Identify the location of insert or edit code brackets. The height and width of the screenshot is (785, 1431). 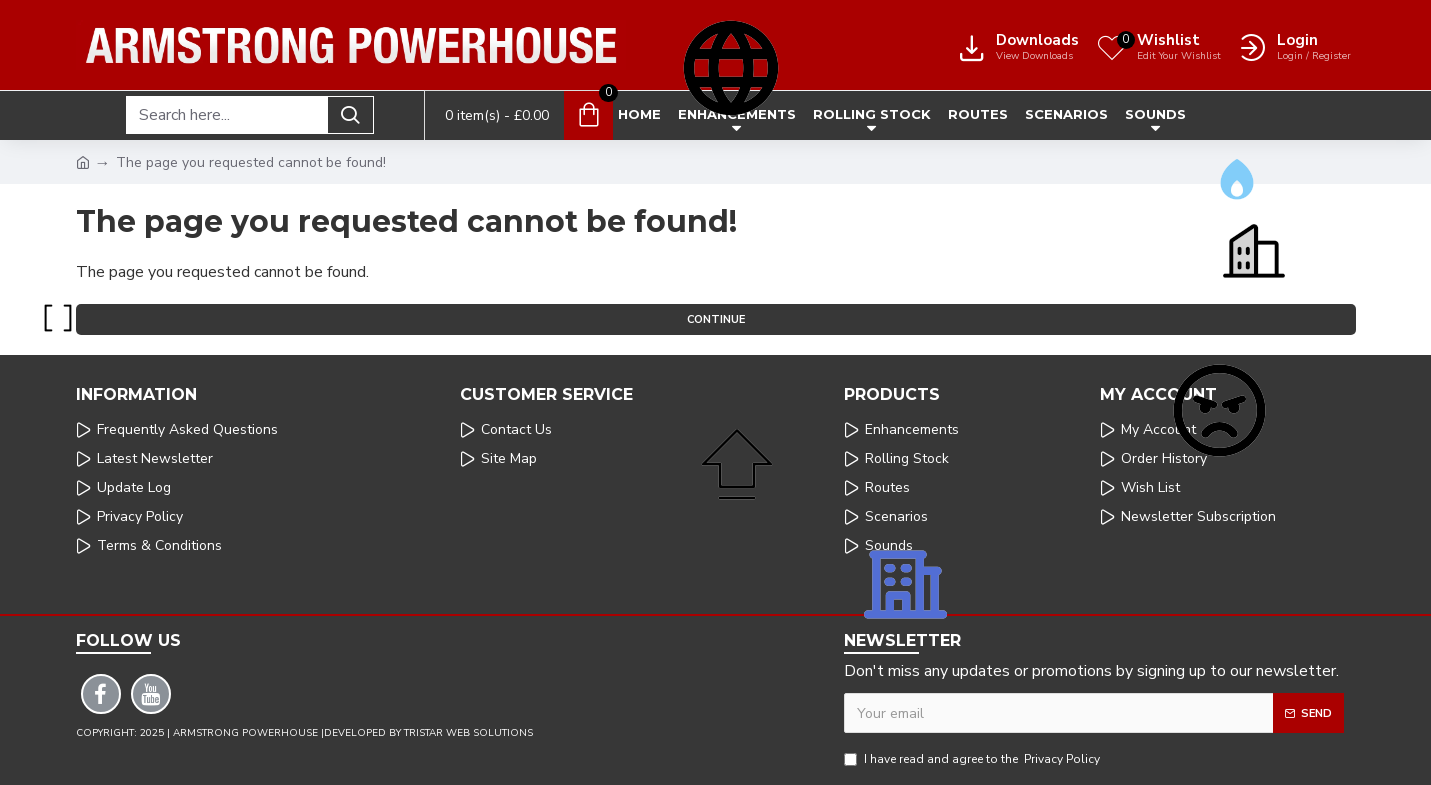
(58, 318).